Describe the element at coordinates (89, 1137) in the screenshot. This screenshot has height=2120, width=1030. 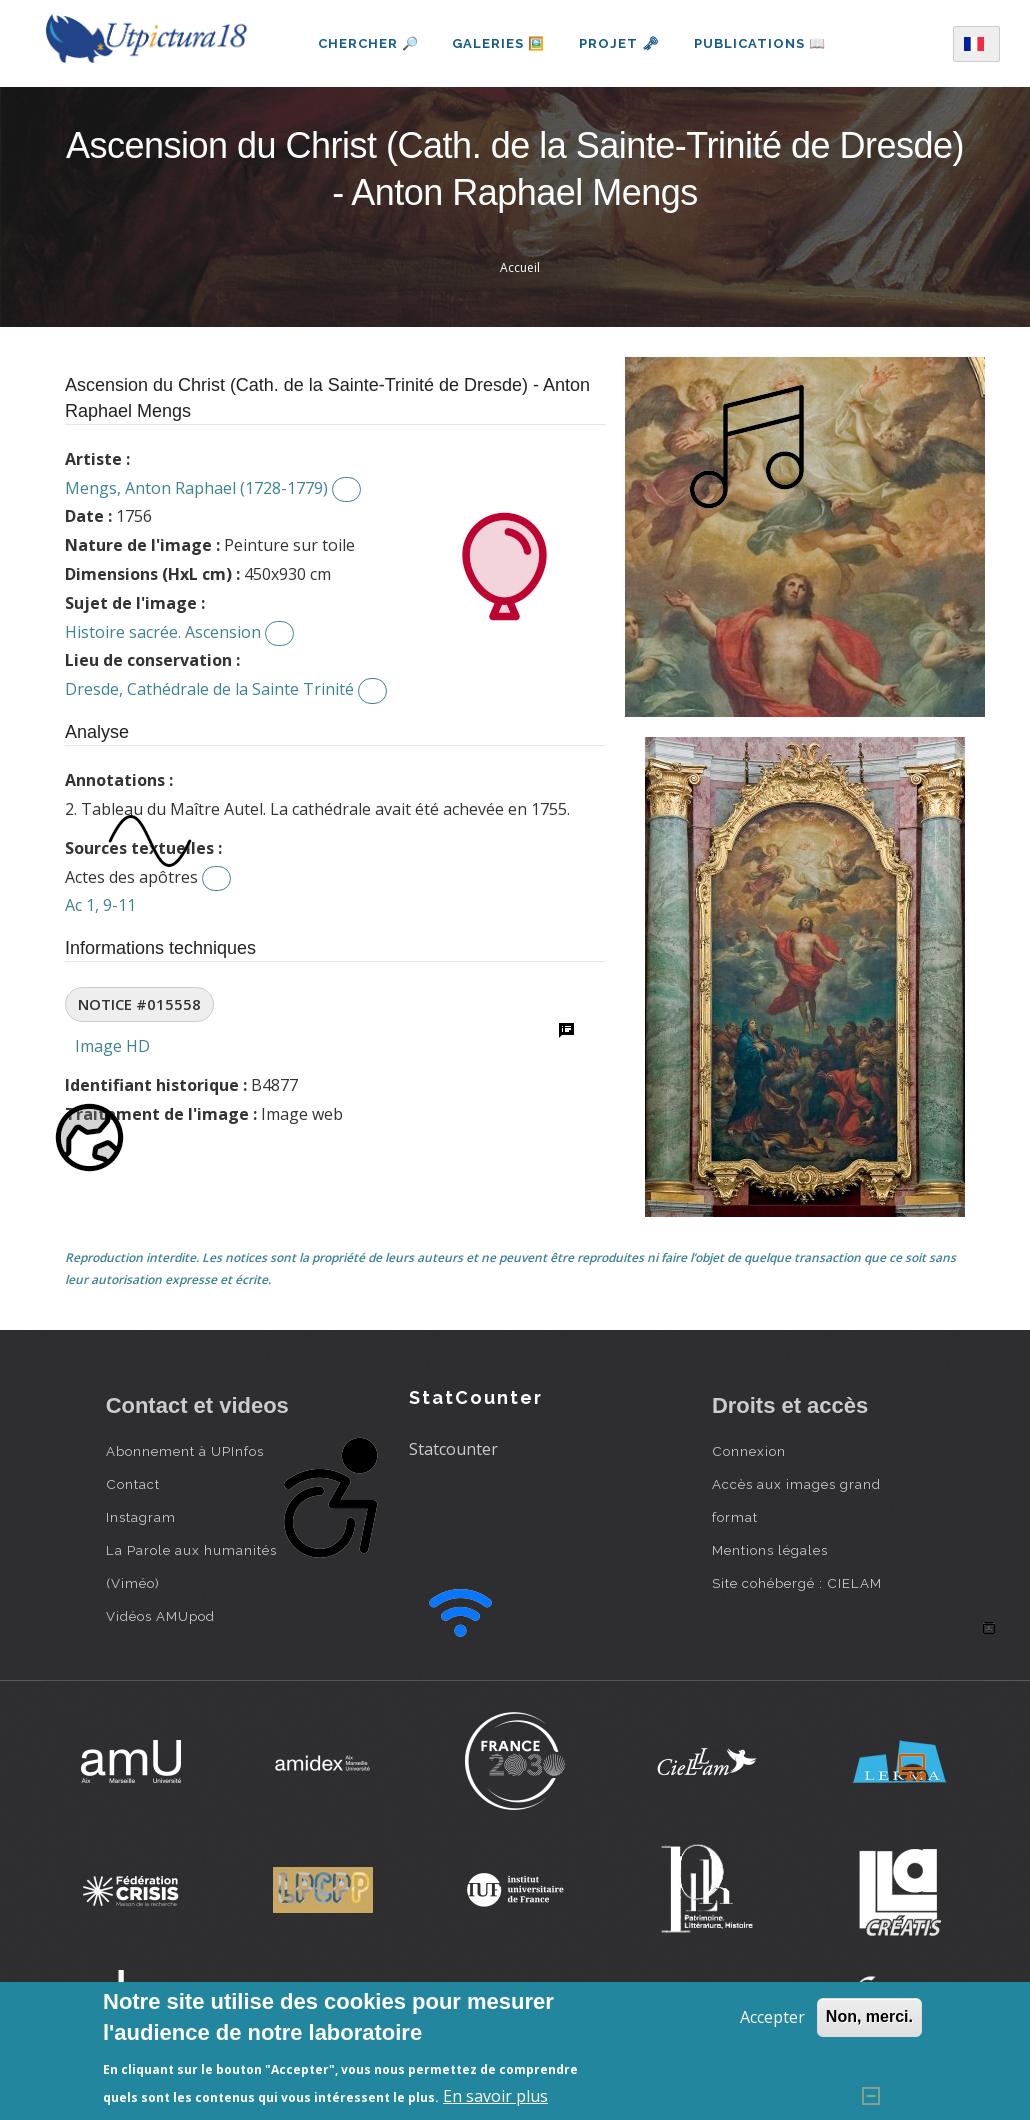
I see `switch to international or global settings` at that location.